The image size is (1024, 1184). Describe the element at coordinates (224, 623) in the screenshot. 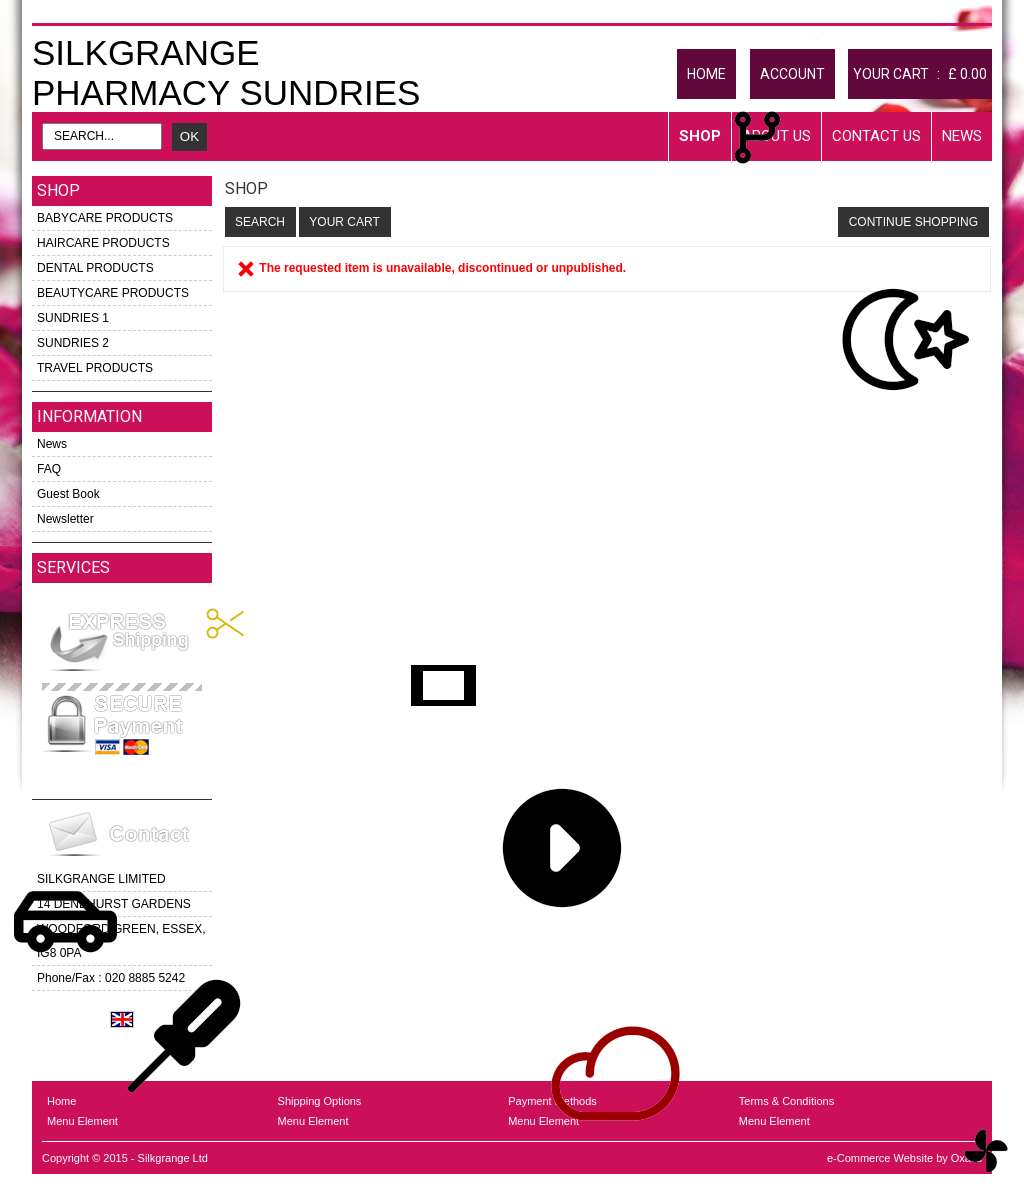

I see `cut selected content` at that location.